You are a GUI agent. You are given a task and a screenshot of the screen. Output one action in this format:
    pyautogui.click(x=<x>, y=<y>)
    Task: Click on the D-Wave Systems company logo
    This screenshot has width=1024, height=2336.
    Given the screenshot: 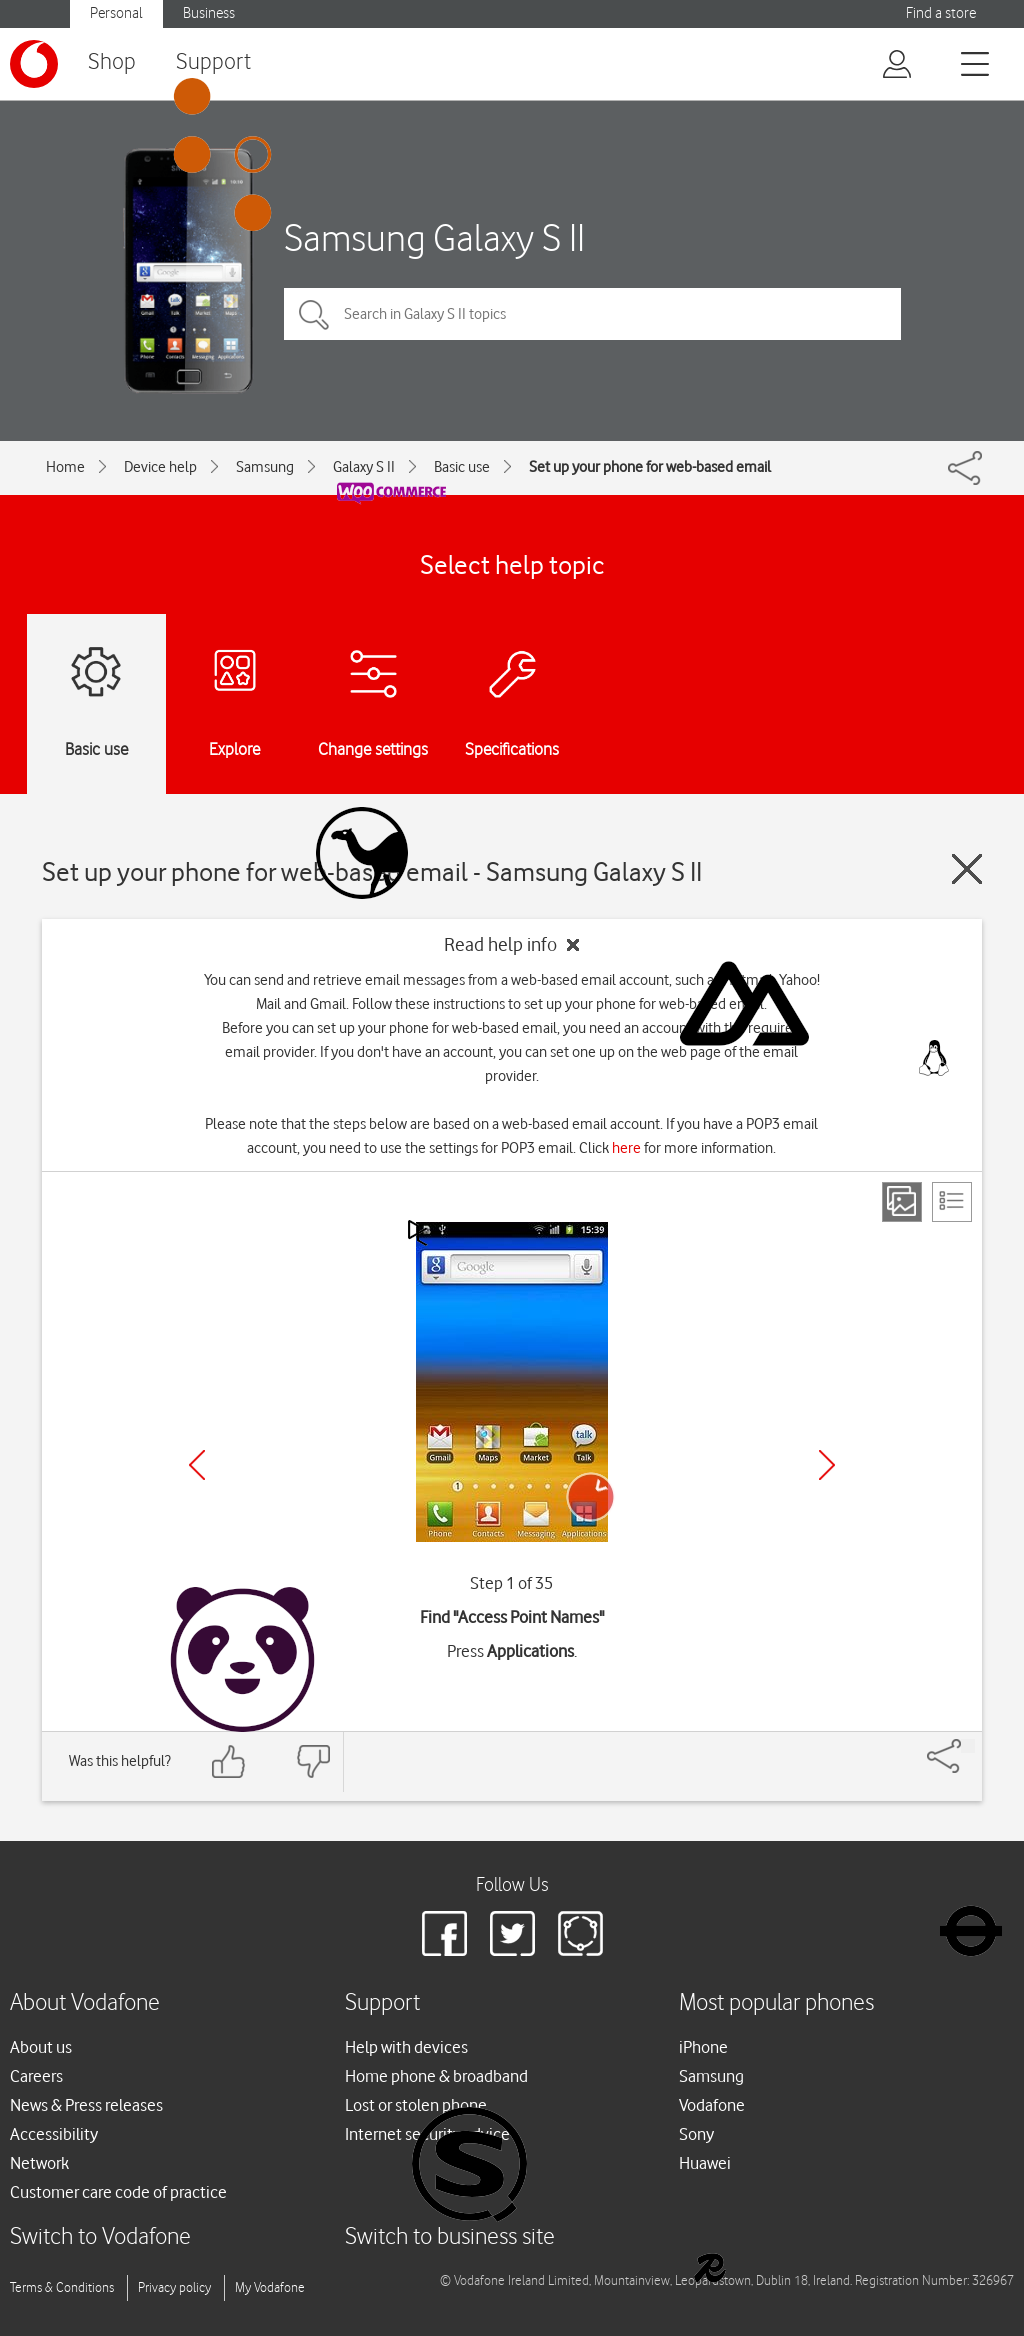 What is the action you would take?
    pyautogui.click(x=222, y=154)
    